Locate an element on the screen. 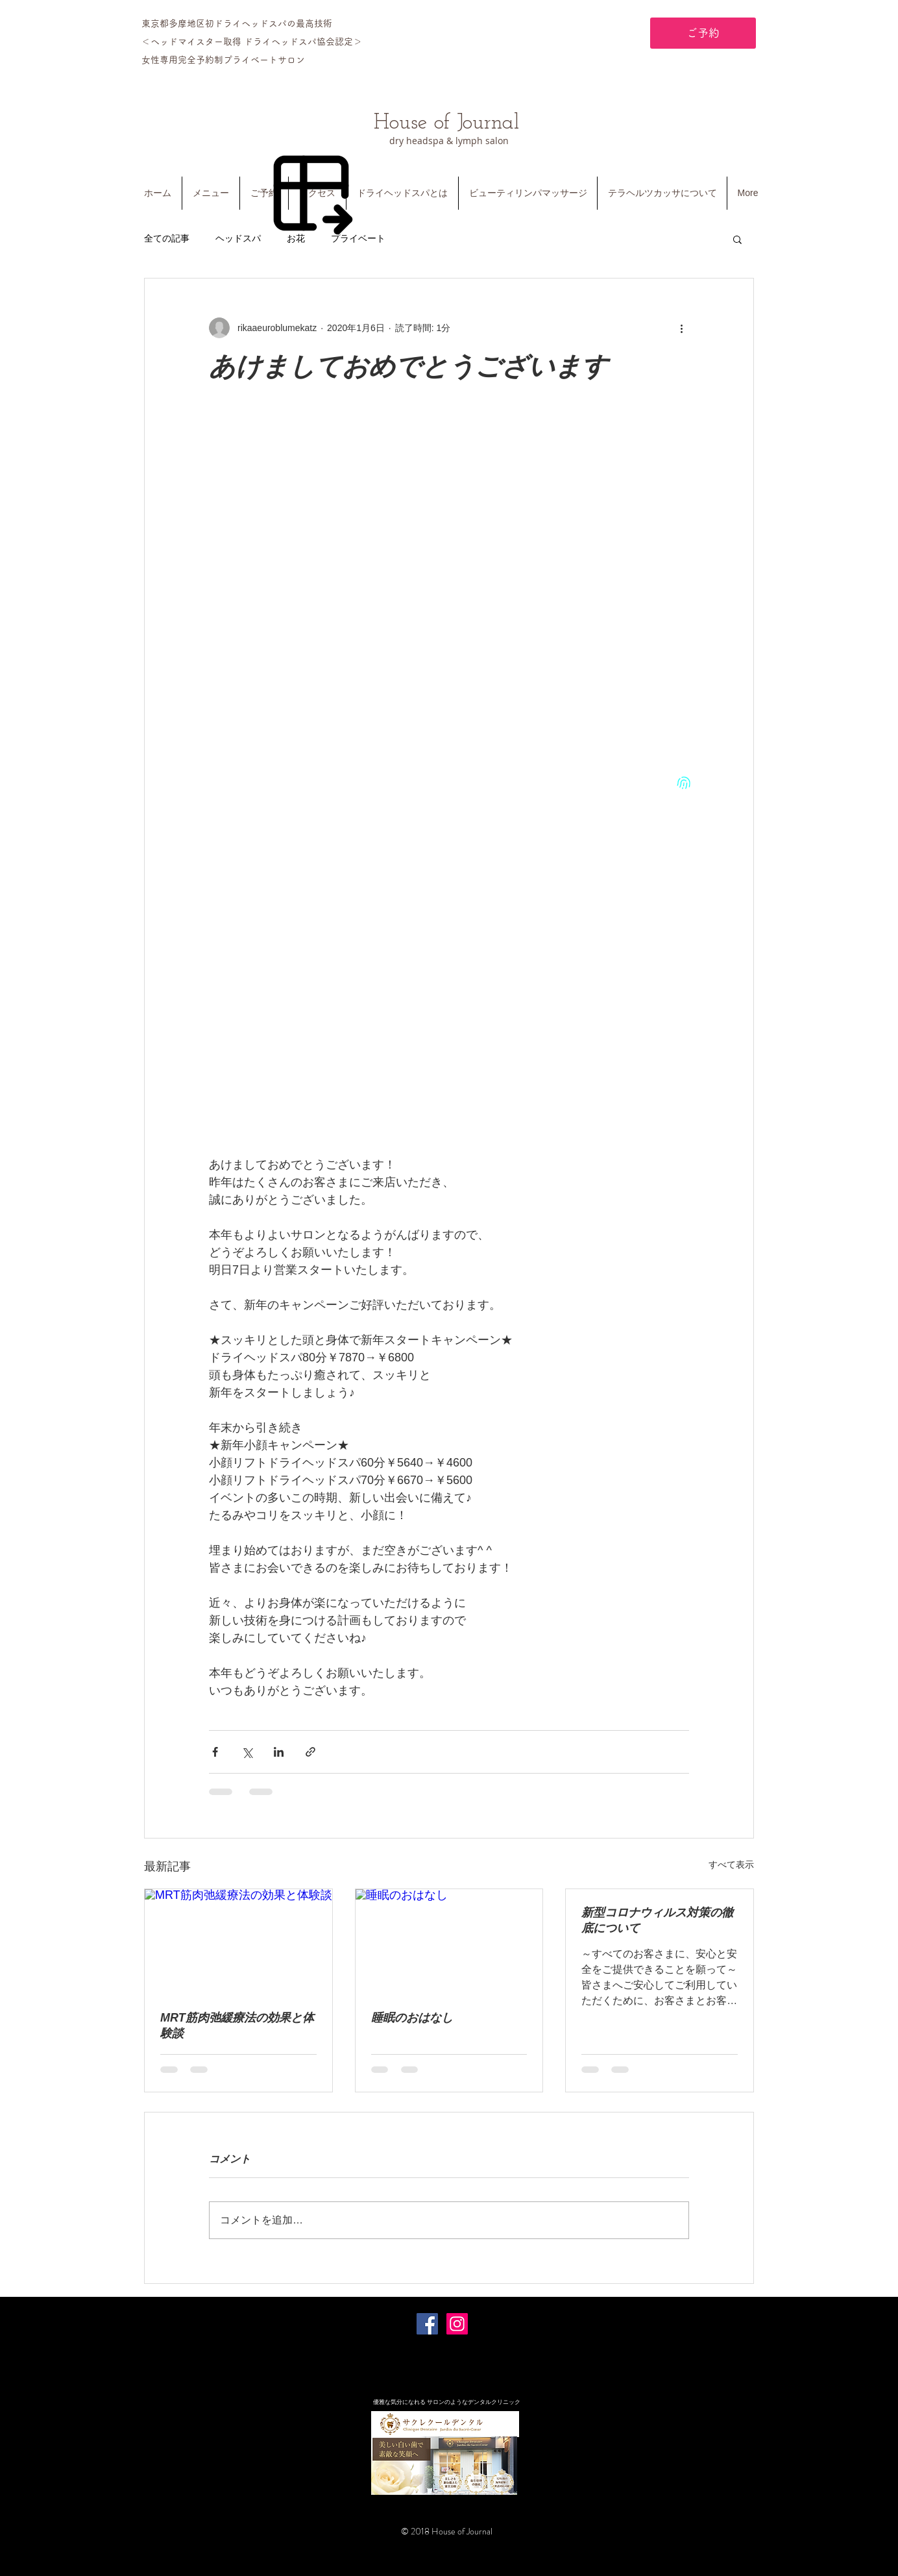  authenticate with fingerprint is located at coordinates (684, 783).